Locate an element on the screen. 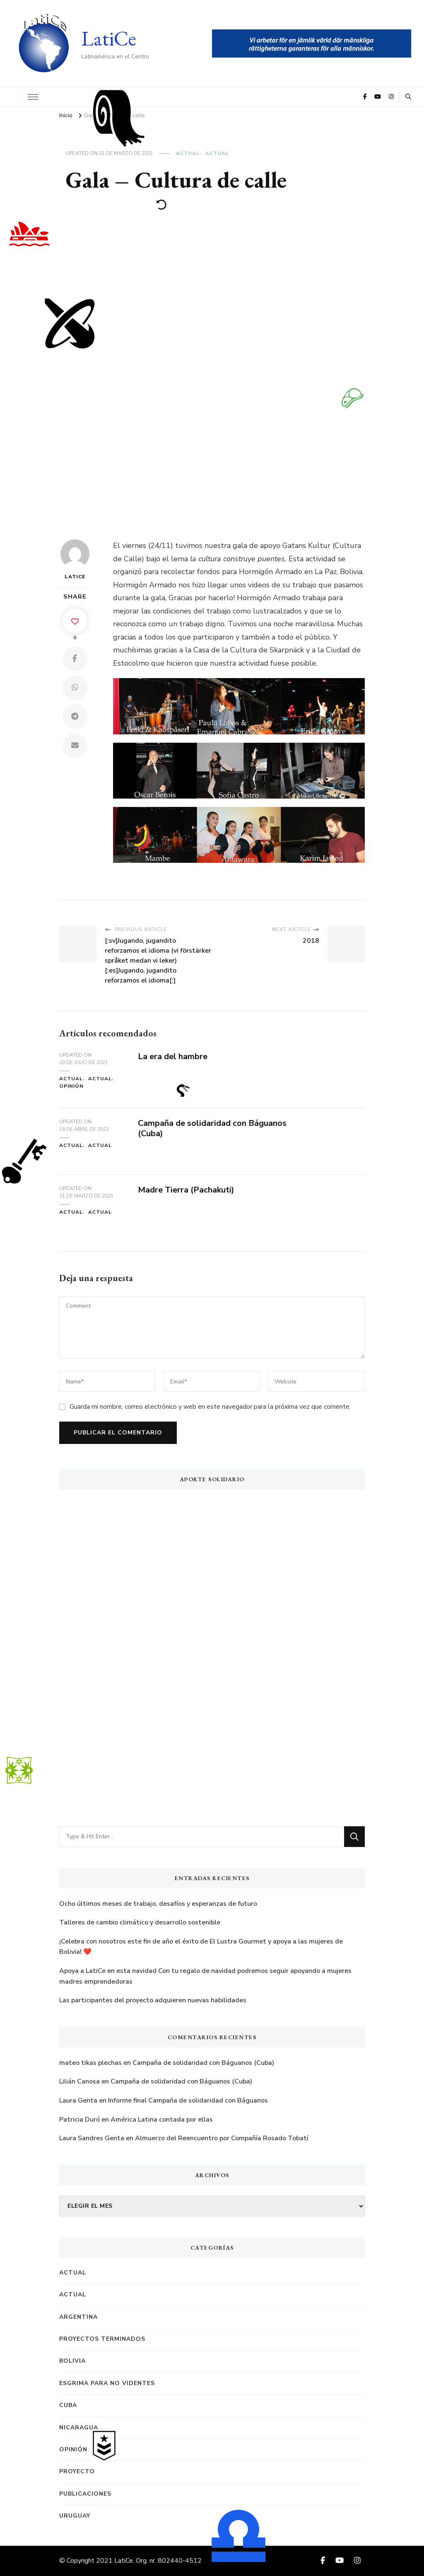  libra zodiac sign indicator is located at coordinates (238, 2537).